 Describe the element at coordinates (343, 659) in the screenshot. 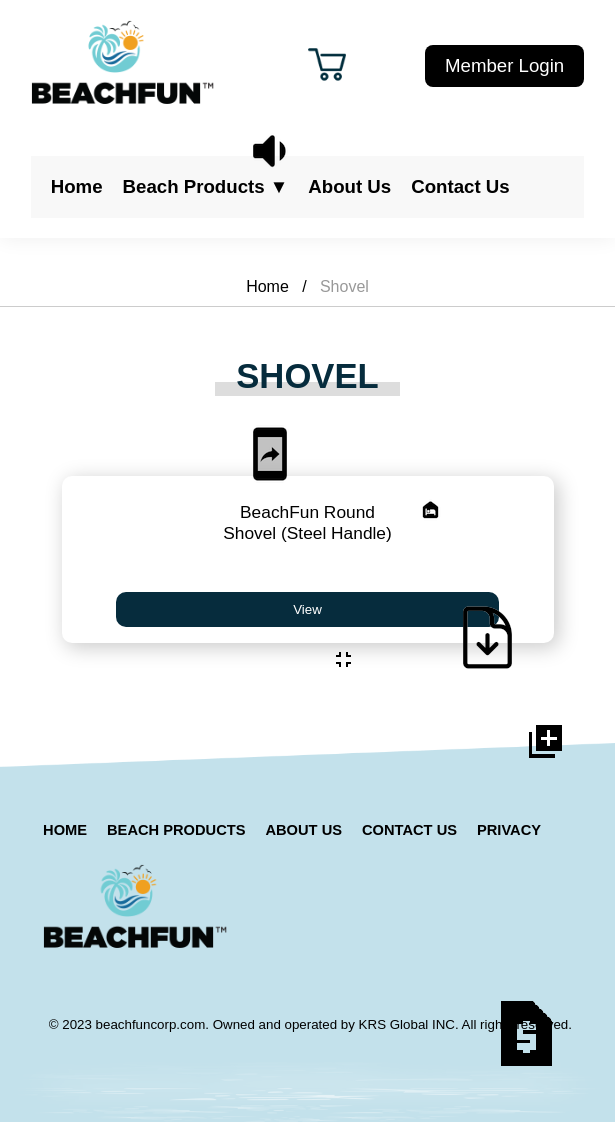

I see `exit fullscreen mode` at that location.